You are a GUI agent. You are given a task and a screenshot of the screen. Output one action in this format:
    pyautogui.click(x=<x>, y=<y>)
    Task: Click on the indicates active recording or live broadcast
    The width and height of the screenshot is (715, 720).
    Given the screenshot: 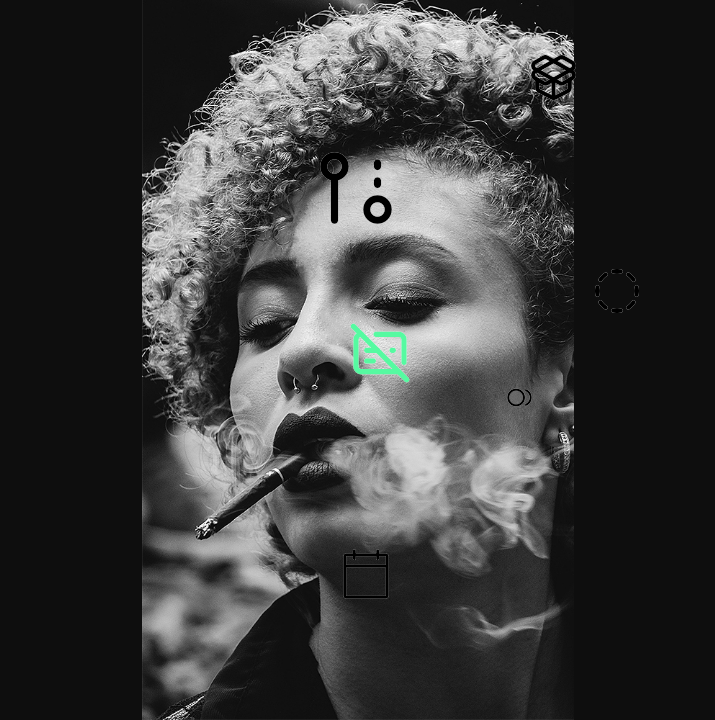 What is the action you would take?
    pyautogui.click(x=519, y=397)
    